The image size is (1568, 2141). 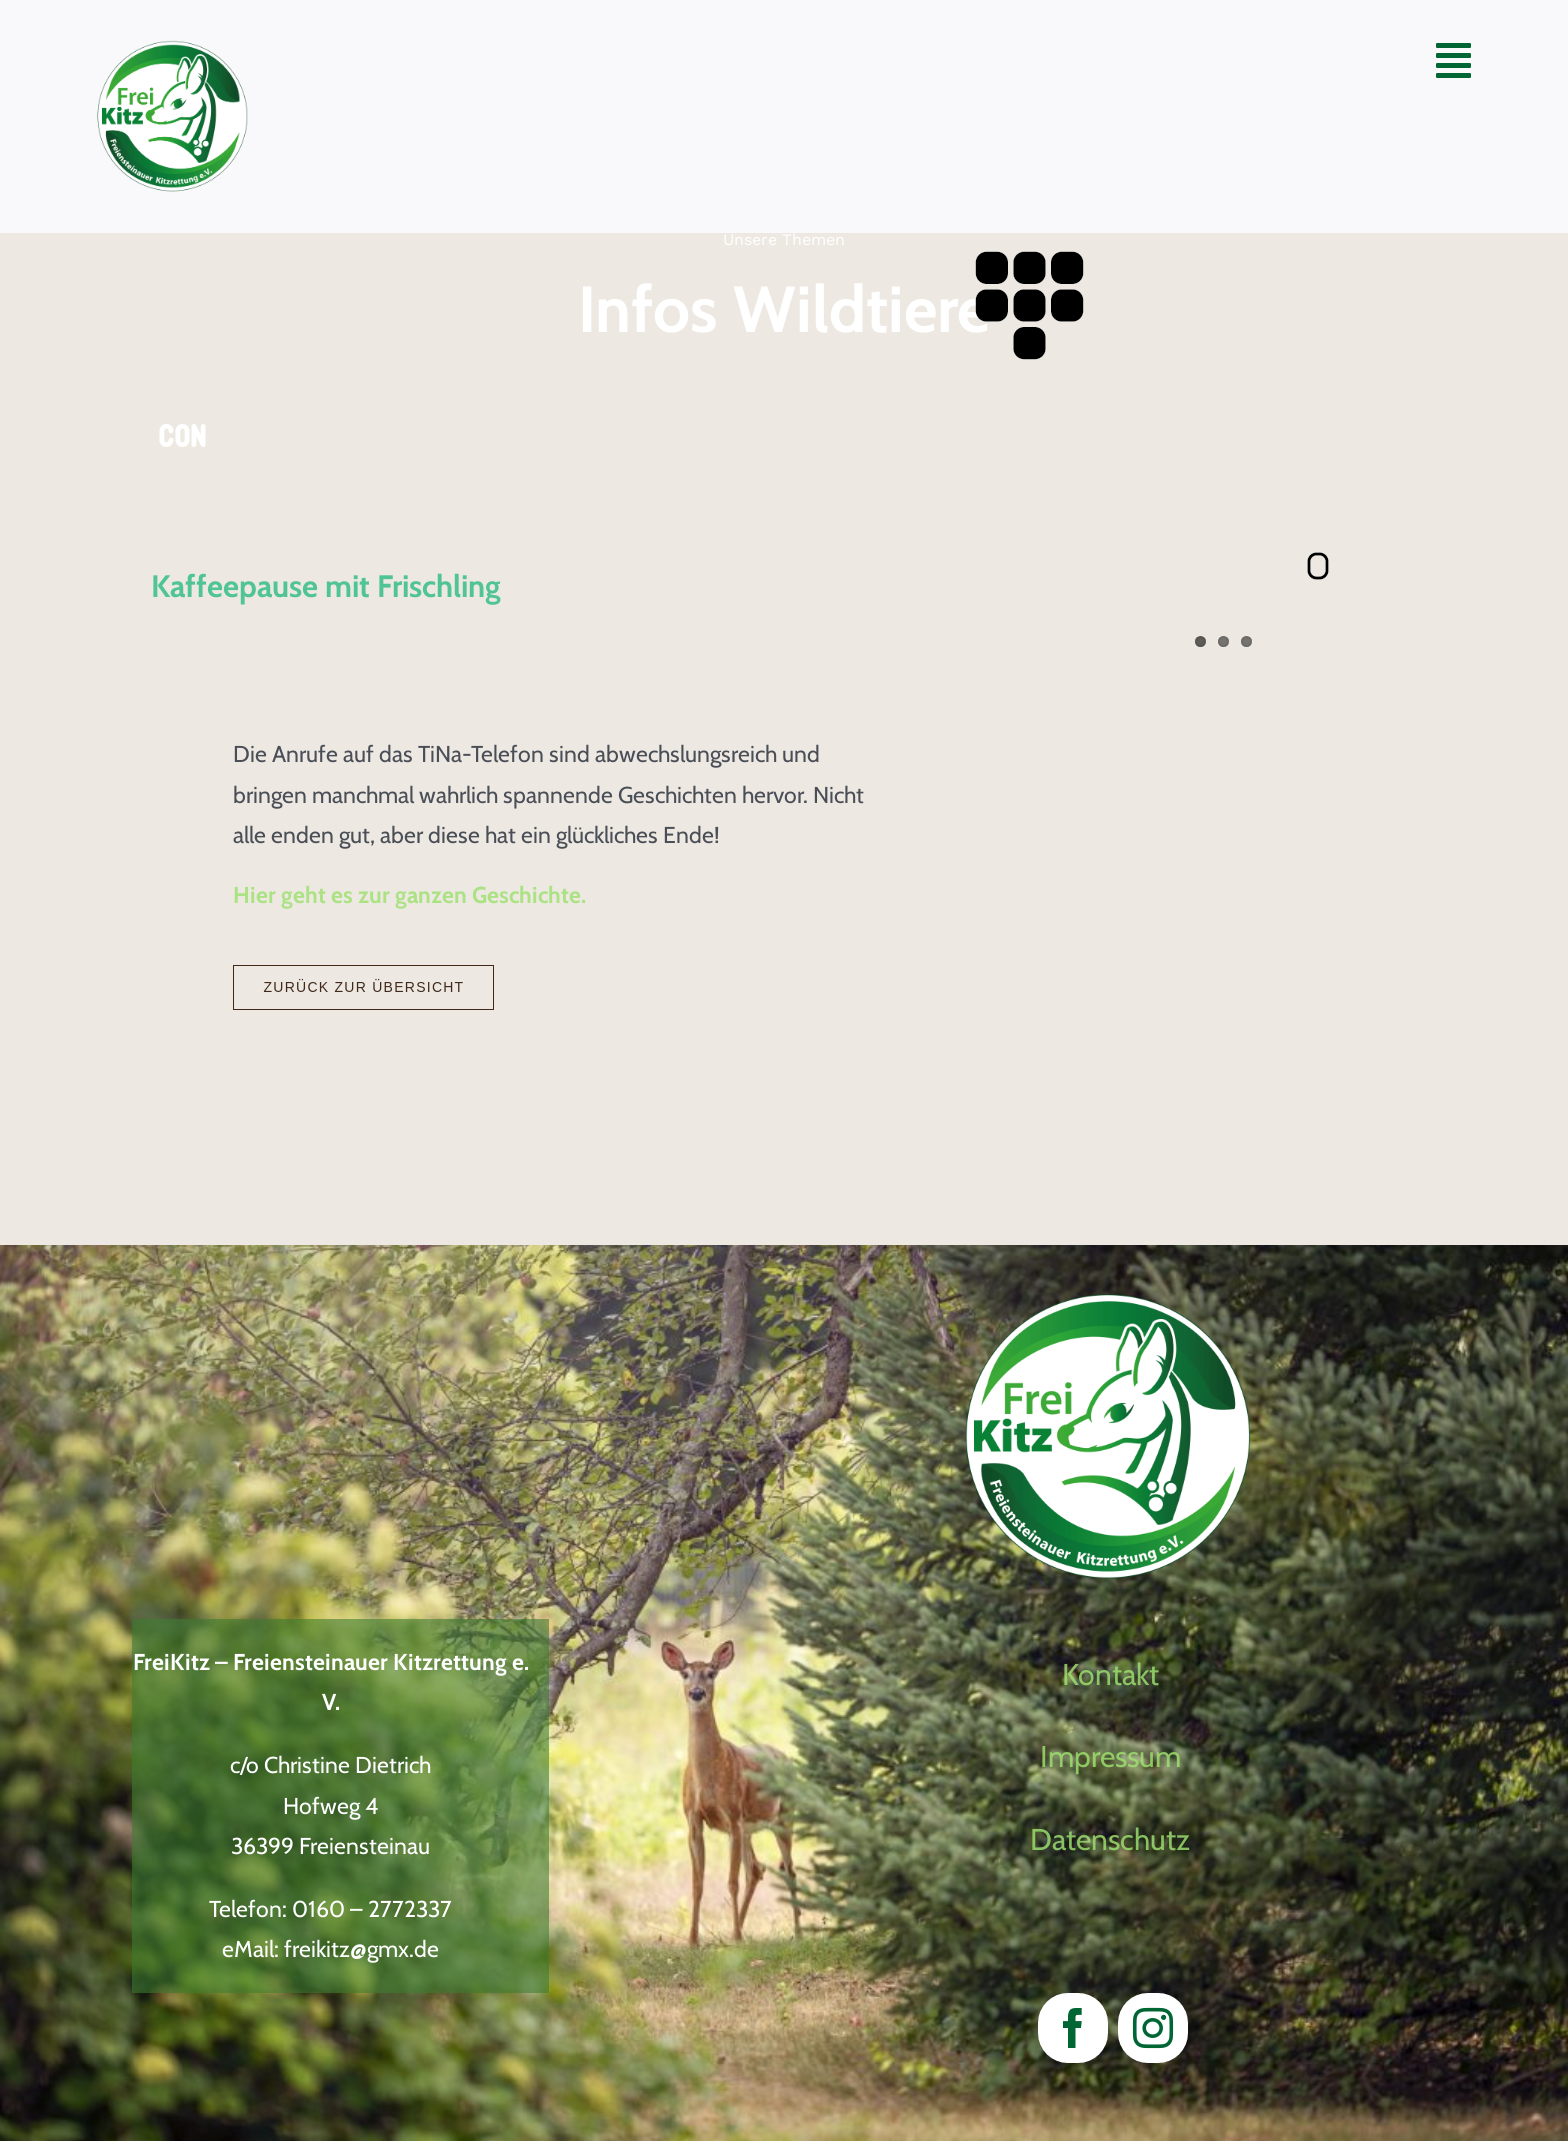 I want to click on open the phone dialpad, so click(x=1029, y=305).